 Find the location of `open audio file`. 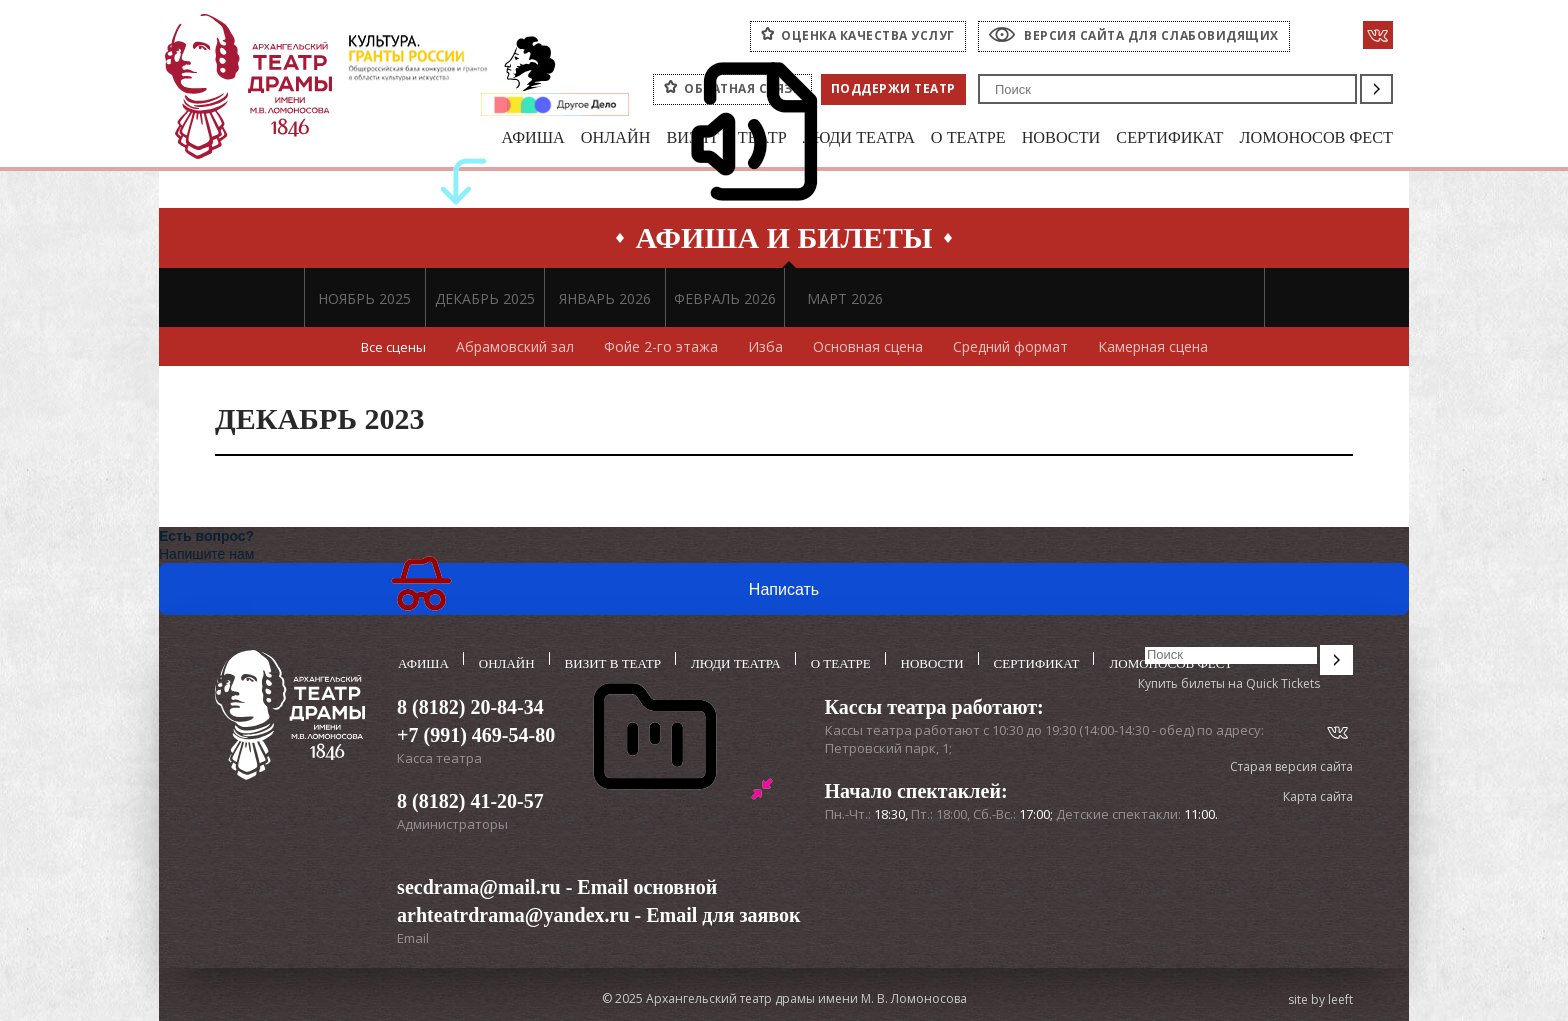

open audio file is located at coordinates (760, 131).